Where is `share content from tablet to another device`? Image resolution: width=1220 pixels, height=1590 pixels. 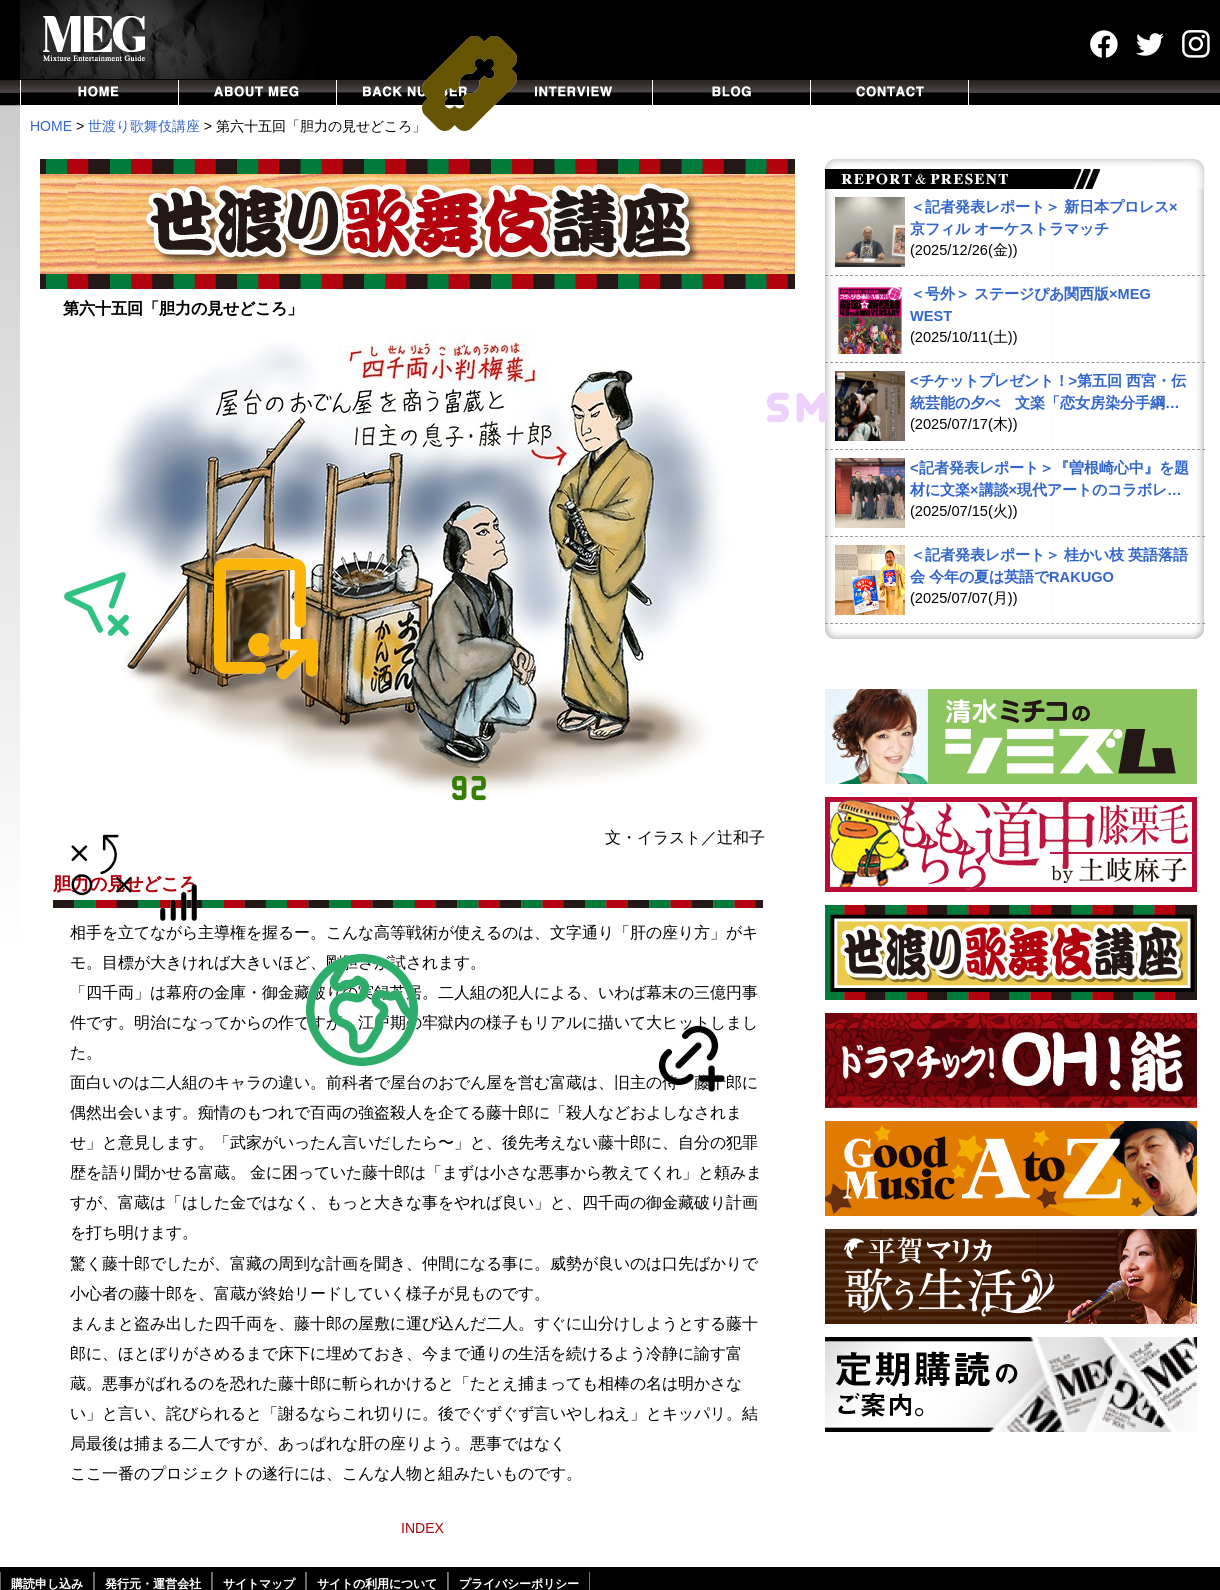
share content from tablet to another device is located at coordinates (260, 616).